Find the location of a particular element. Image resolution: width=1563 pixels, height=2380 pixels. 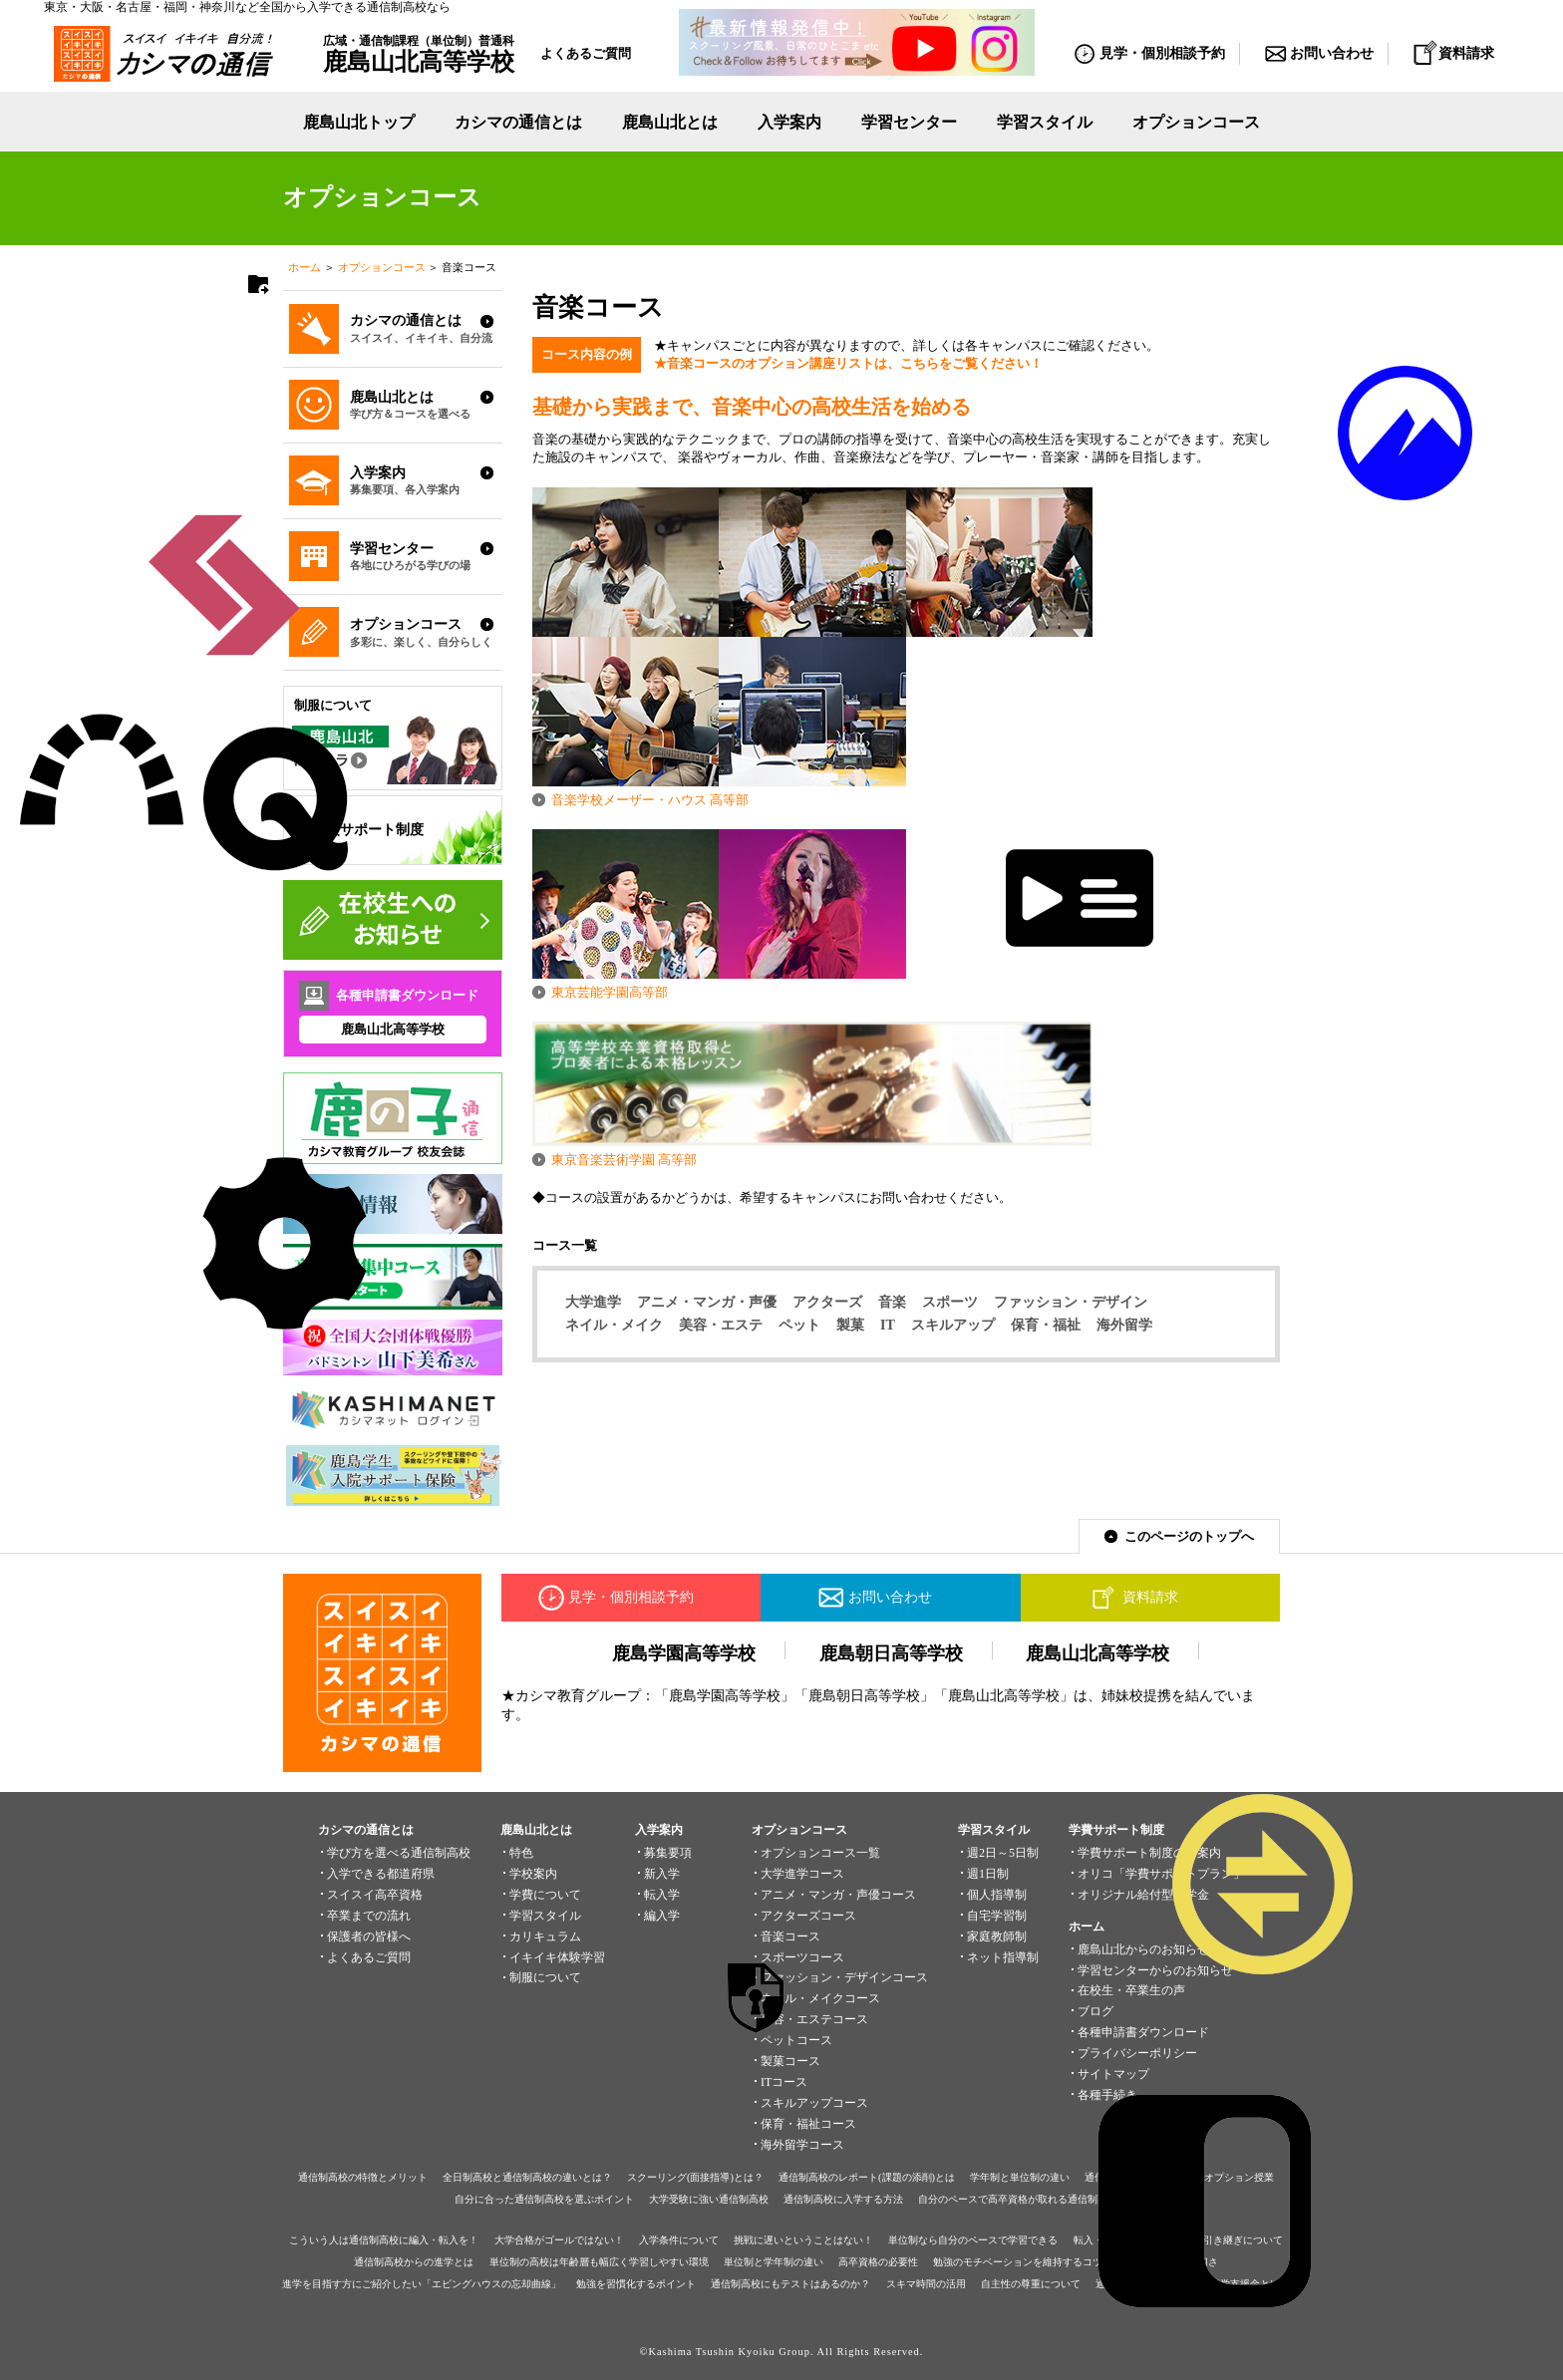

open redmine project management is located at coordinates (102, 769).